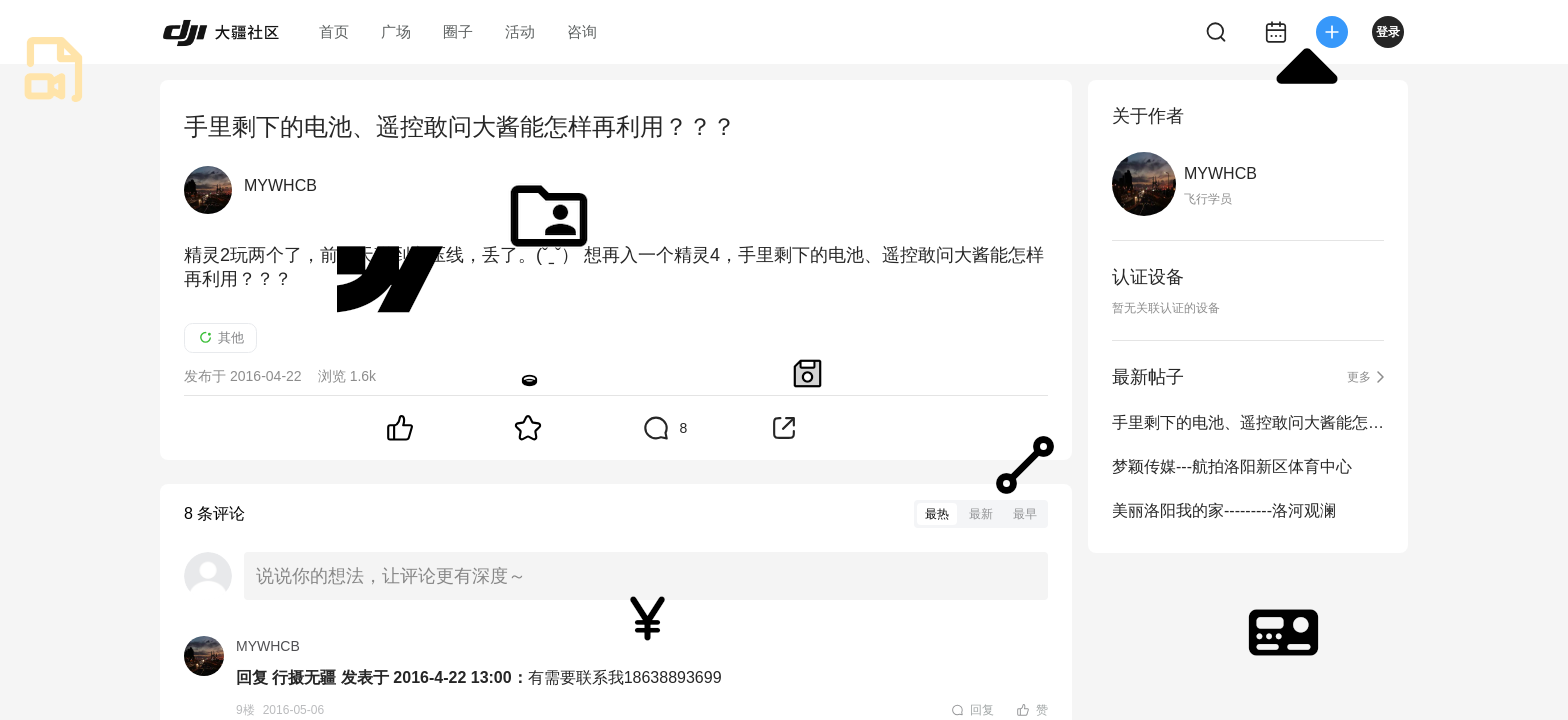 The width and height of the screenshot is (1568, 720). Describe the element at coordinates (529, 380) in the screenshot. I see `indicates a ring or jewelry item` at that location.